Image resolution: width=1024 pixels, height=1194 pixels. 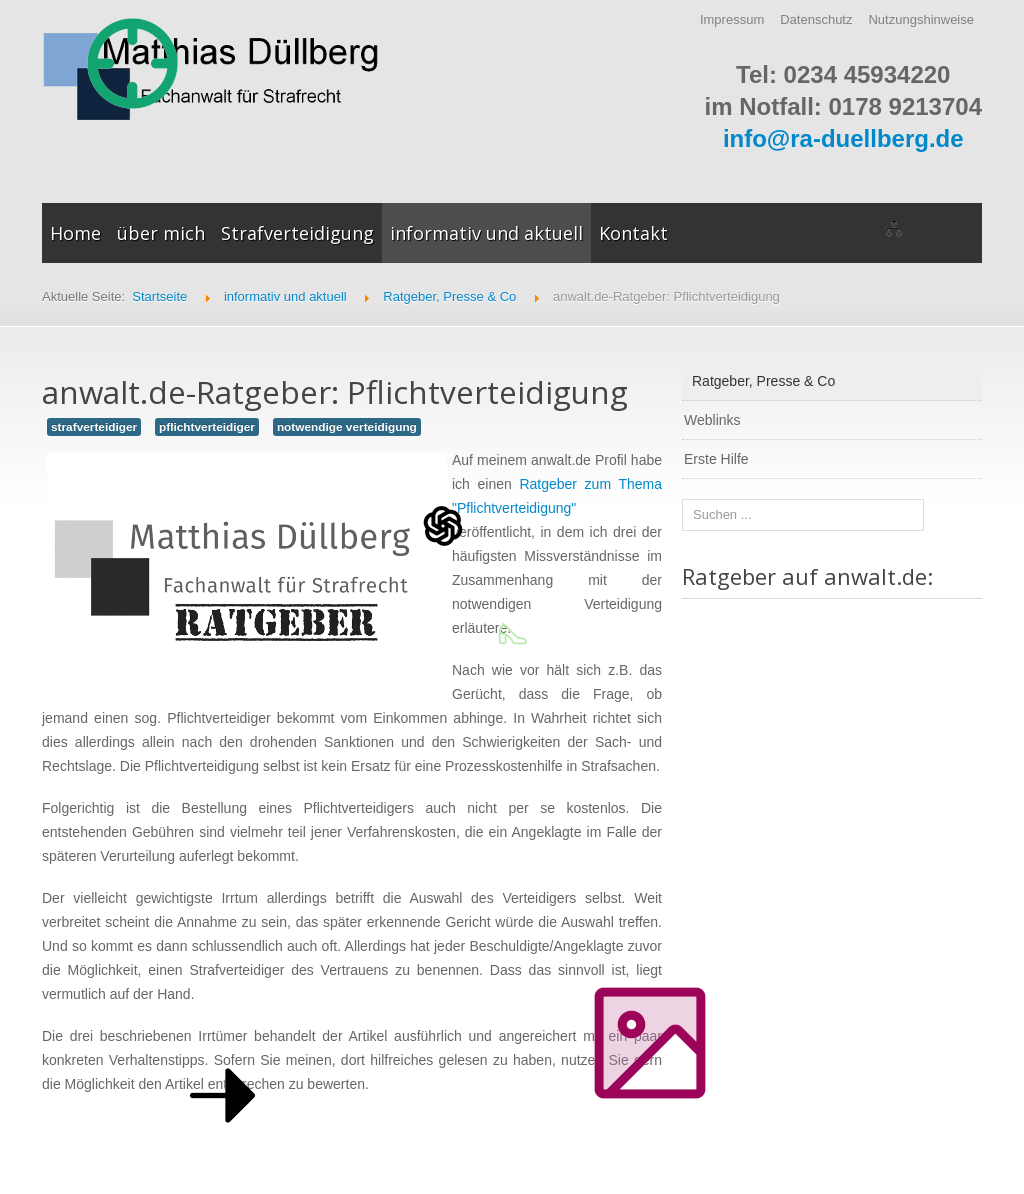 I want to click on access OpenAI services or ChatGPT, so click(x=443, y=526).